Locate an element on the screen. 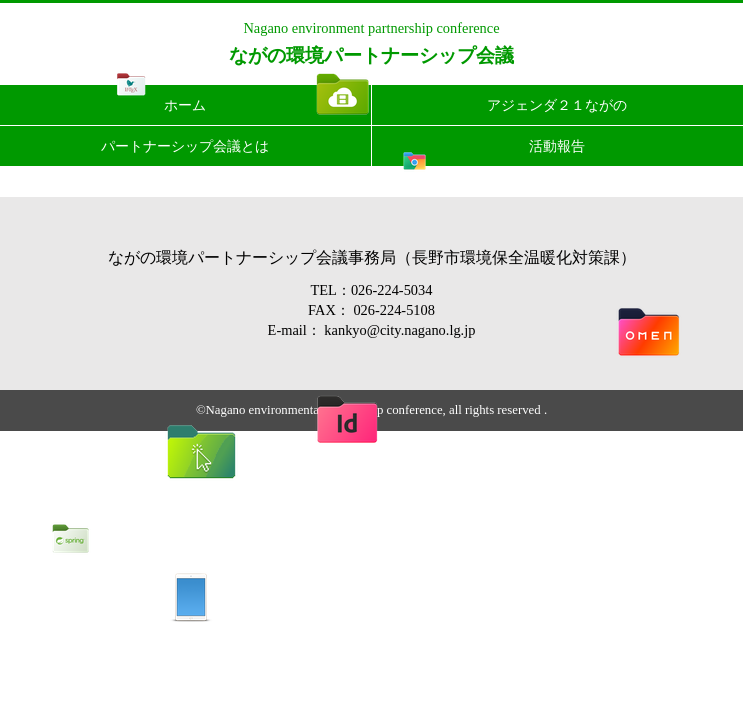  folder containing adobe indesign project files is located at coordinates (347, 421).